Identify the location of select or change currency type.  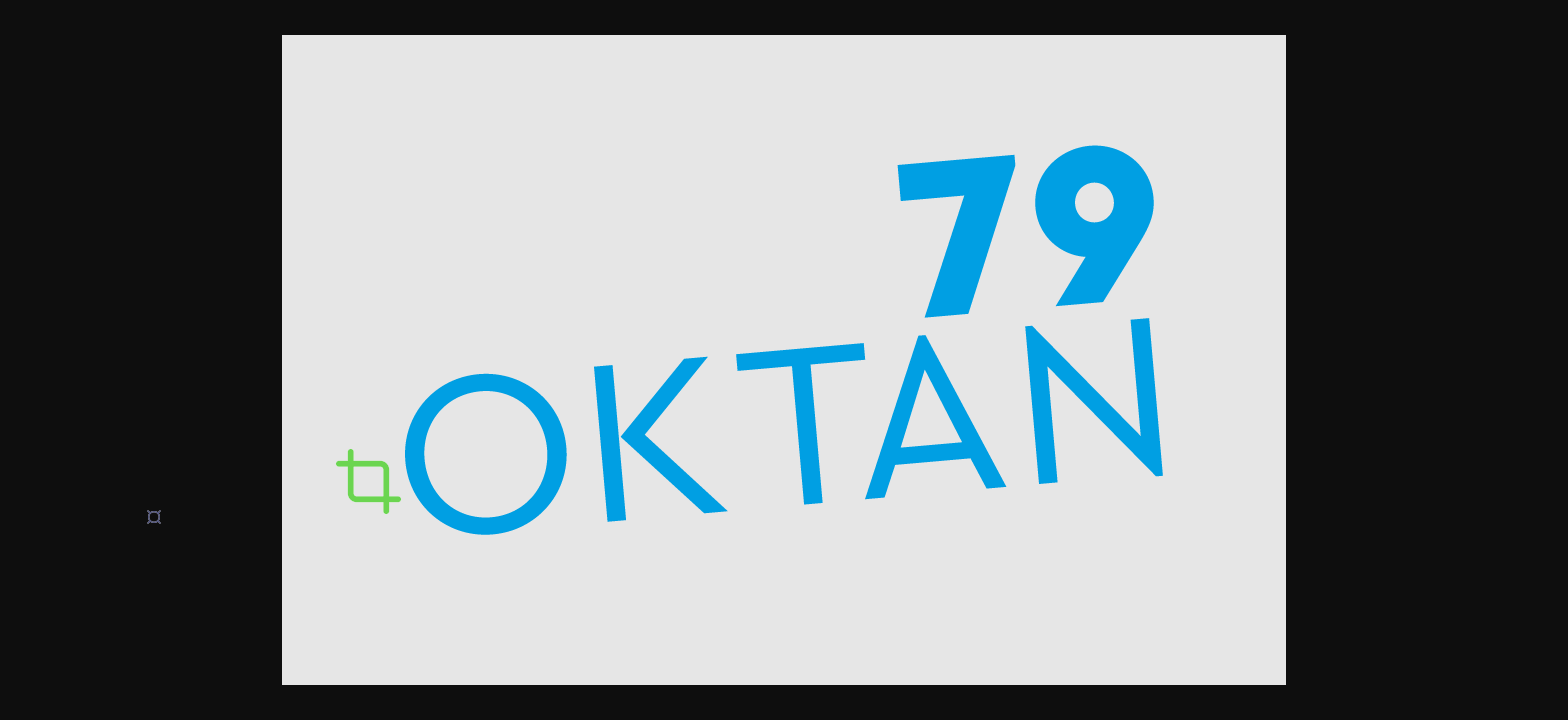
(154, 517).